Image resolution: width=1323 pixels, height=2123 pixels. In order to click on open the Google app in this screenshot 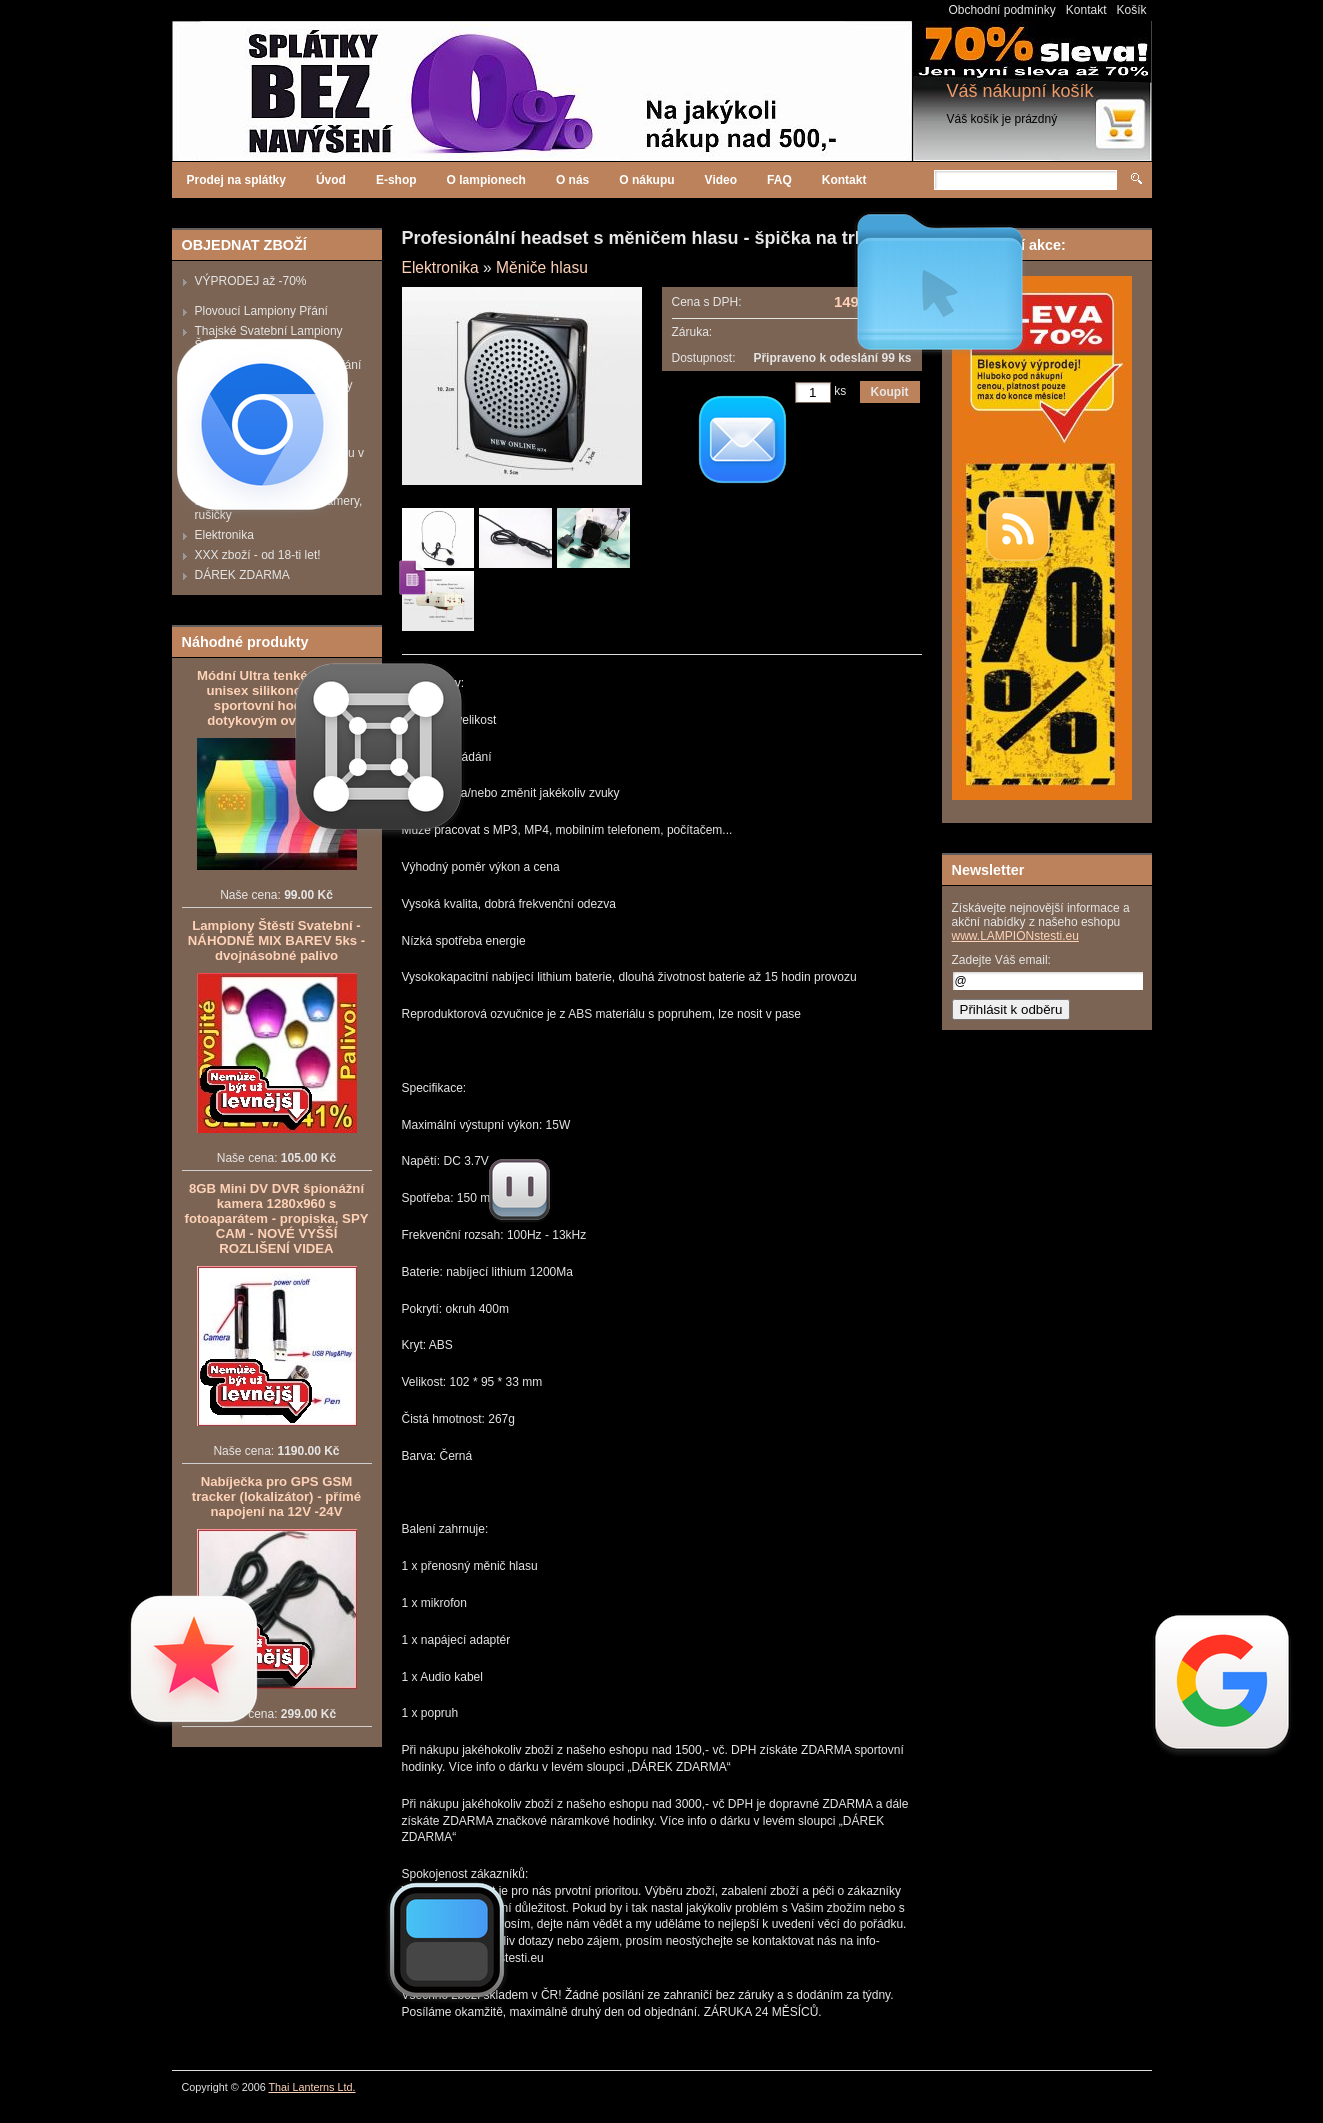, I will do `click(1222, 1682)`.